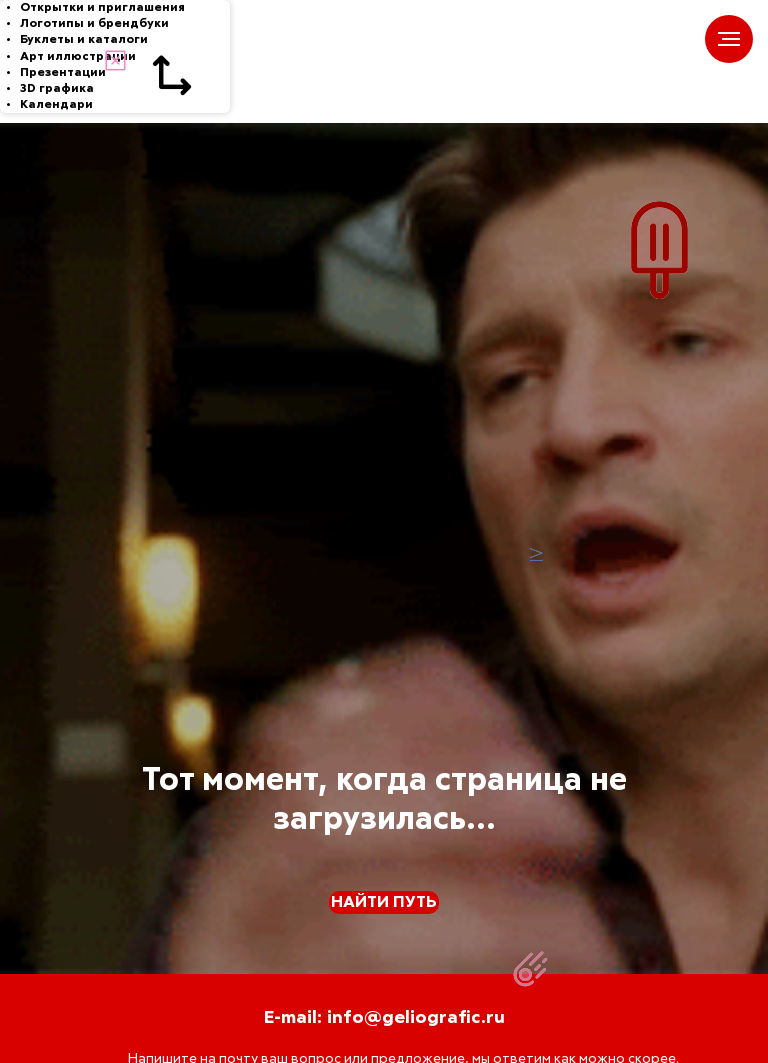  I want to click on indicates a path or vector direction, so click(170, 74).